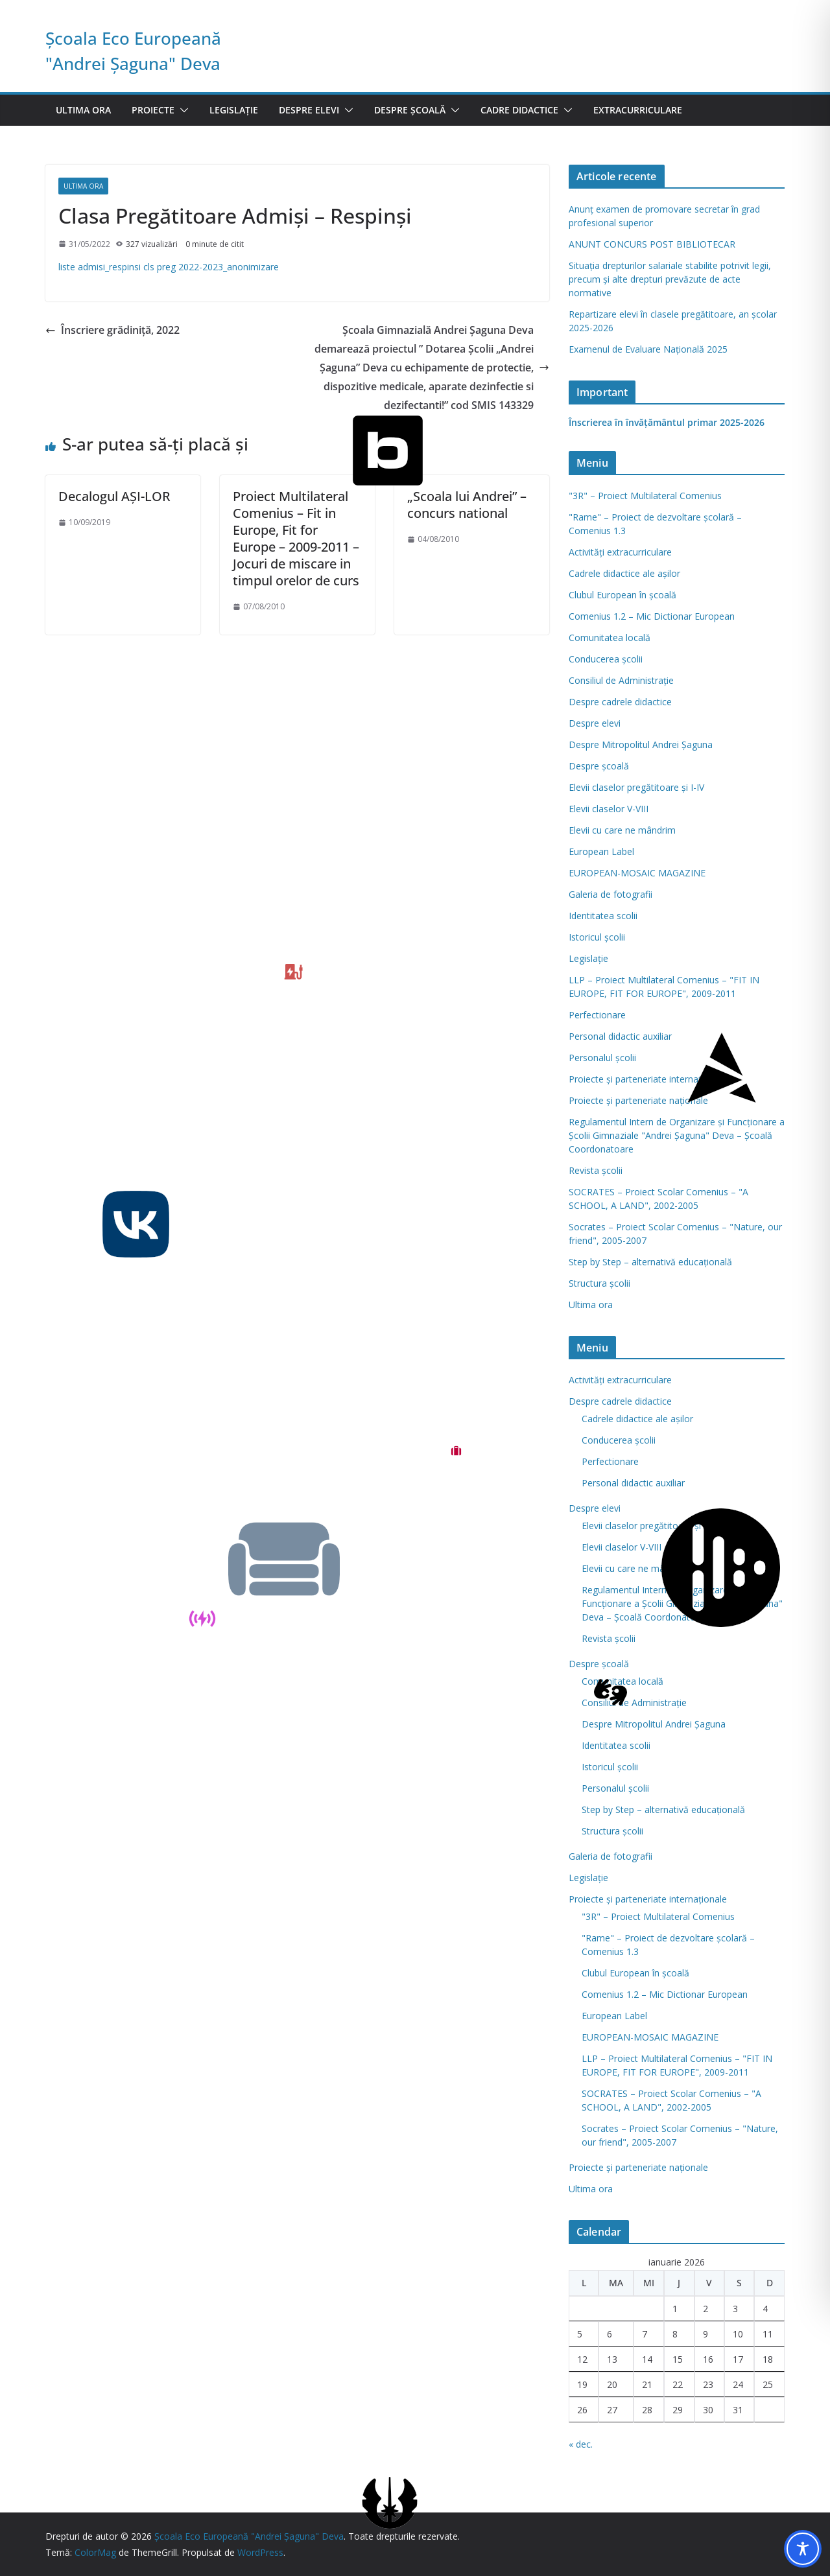  Describe the element at coordinates (388, 451) in the screenshot. I see `bimobject logo` at that location.